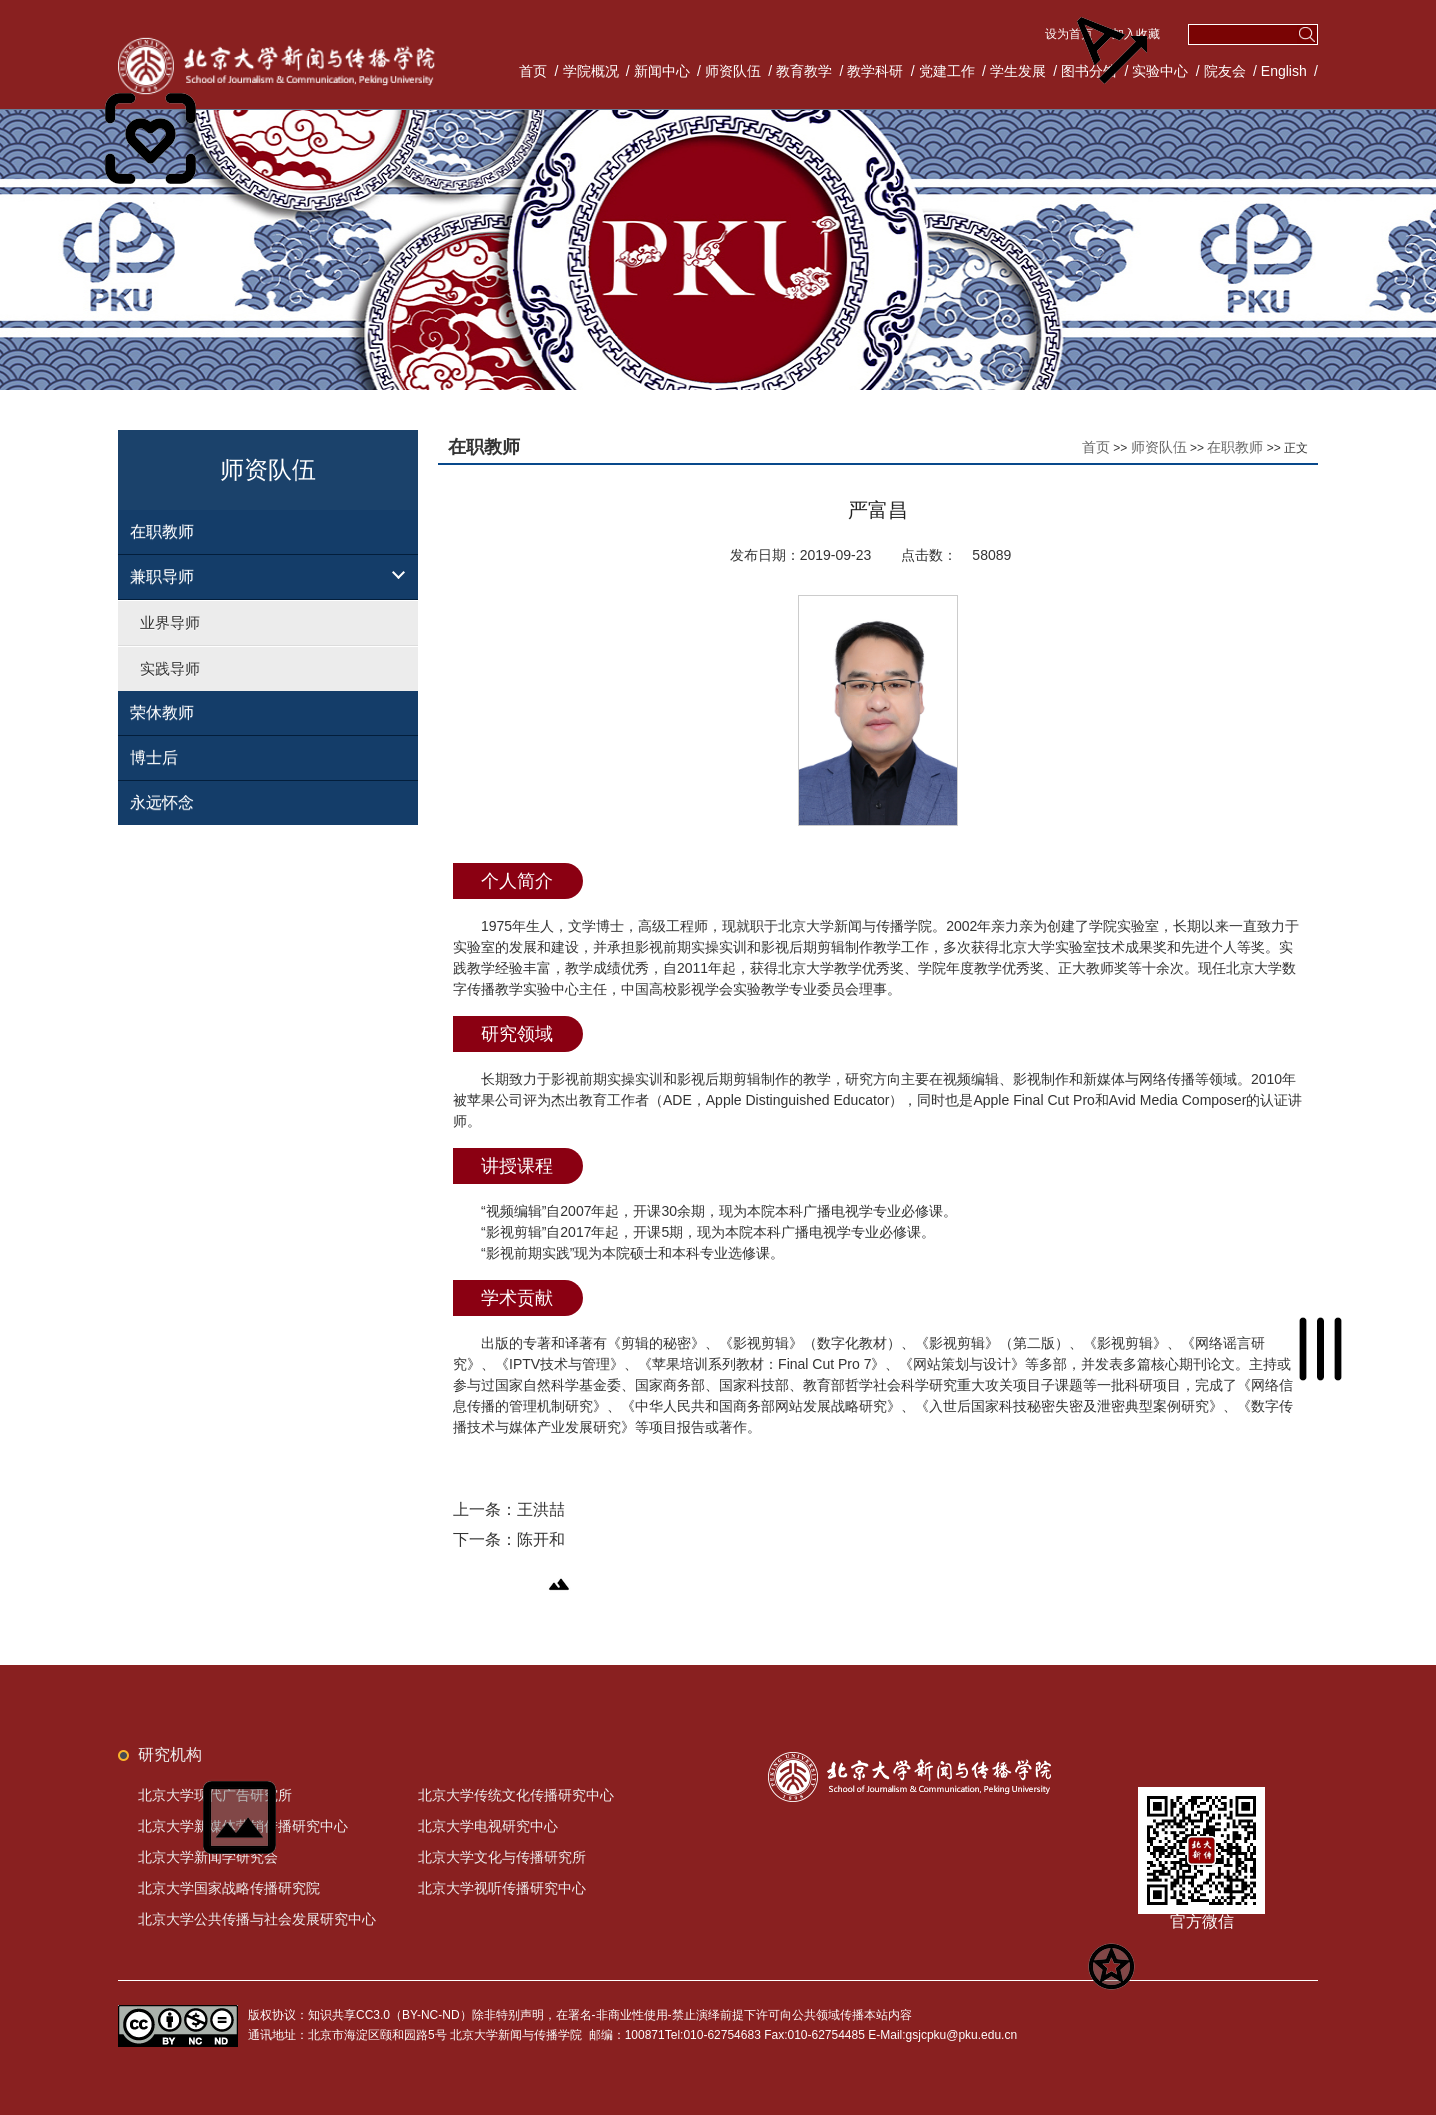 This screenshot has width=1436, height=2115. I want to click on scan or detect health metrics, so click(150, 138).